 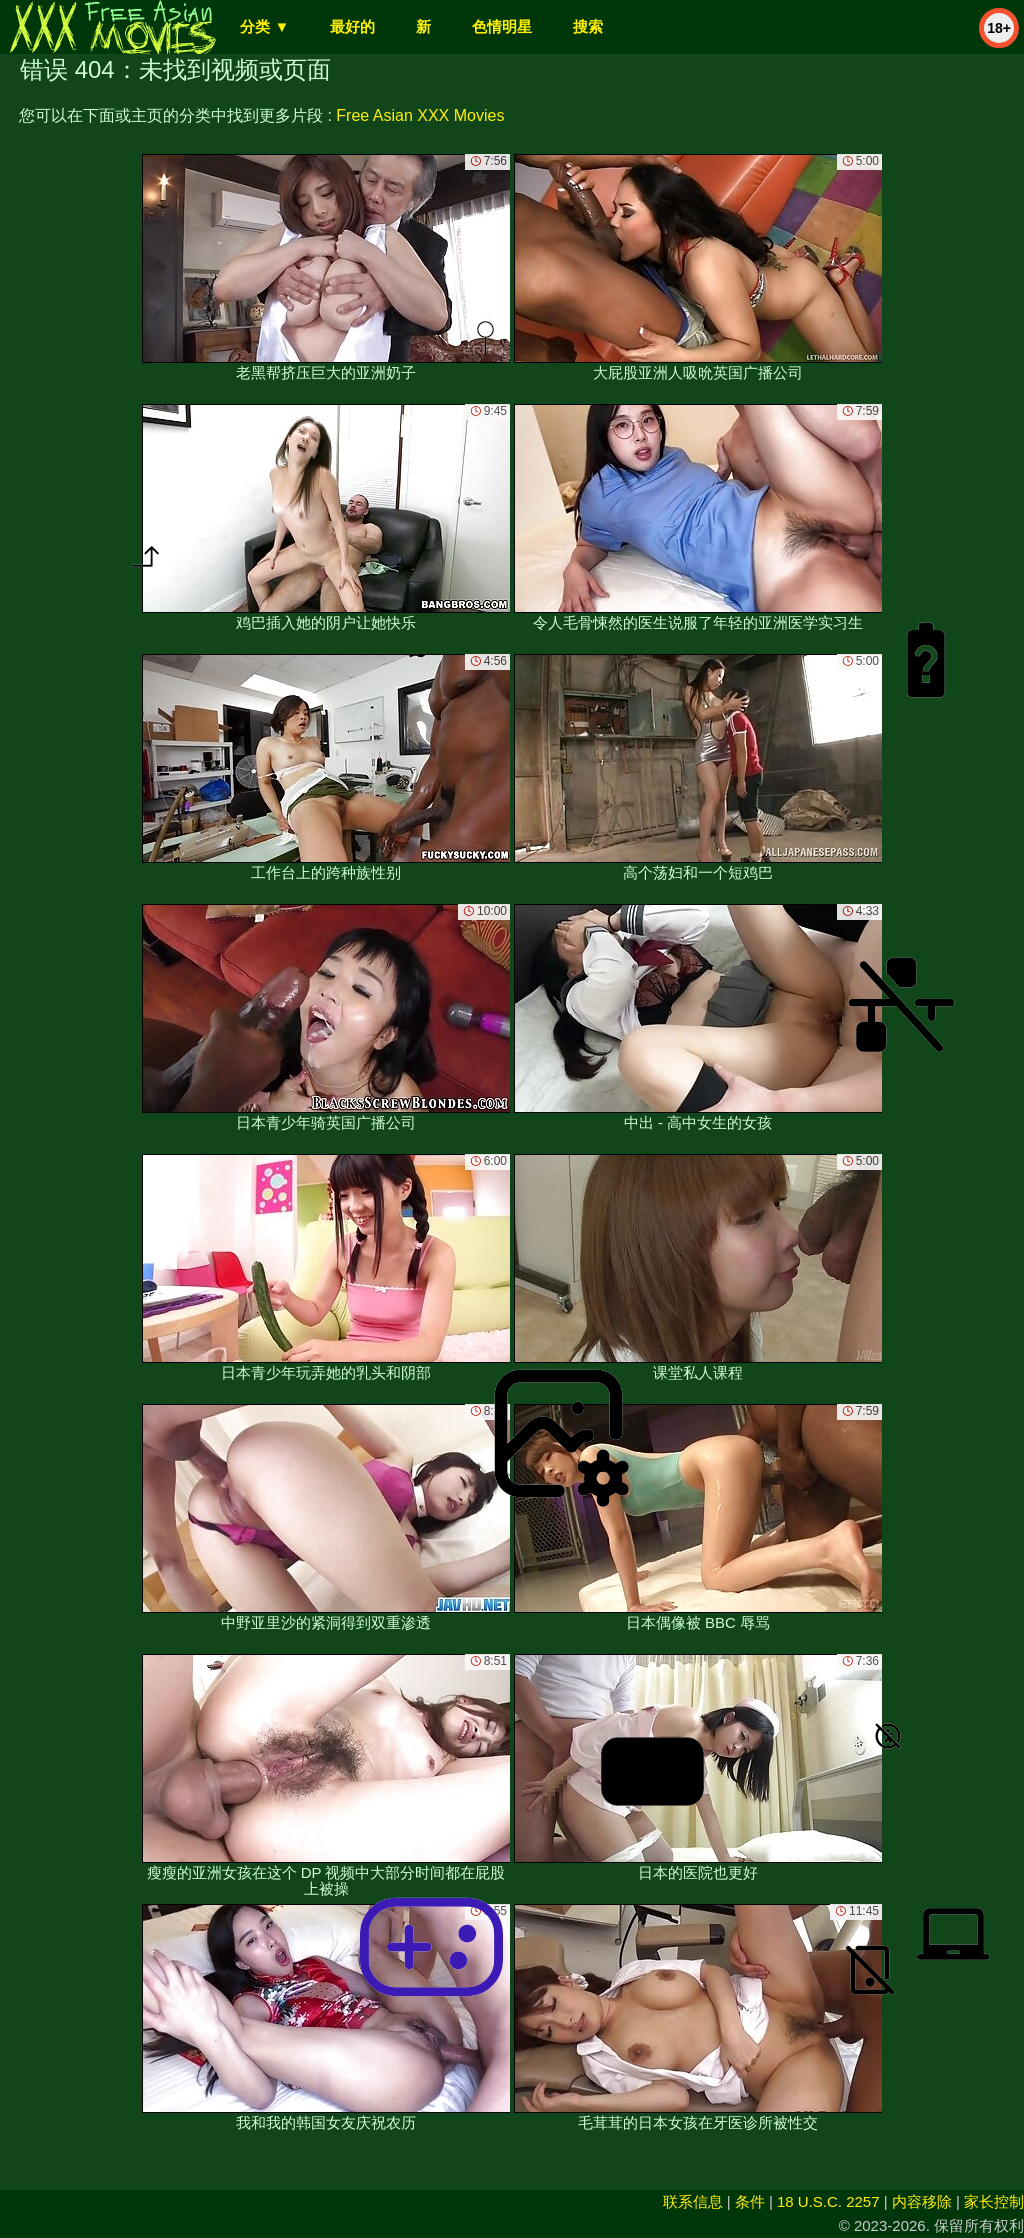 What do you see at coordinates (146, 557) in the screenshot?
I see `turn right then continue forward` at bounding box center [146, 557].